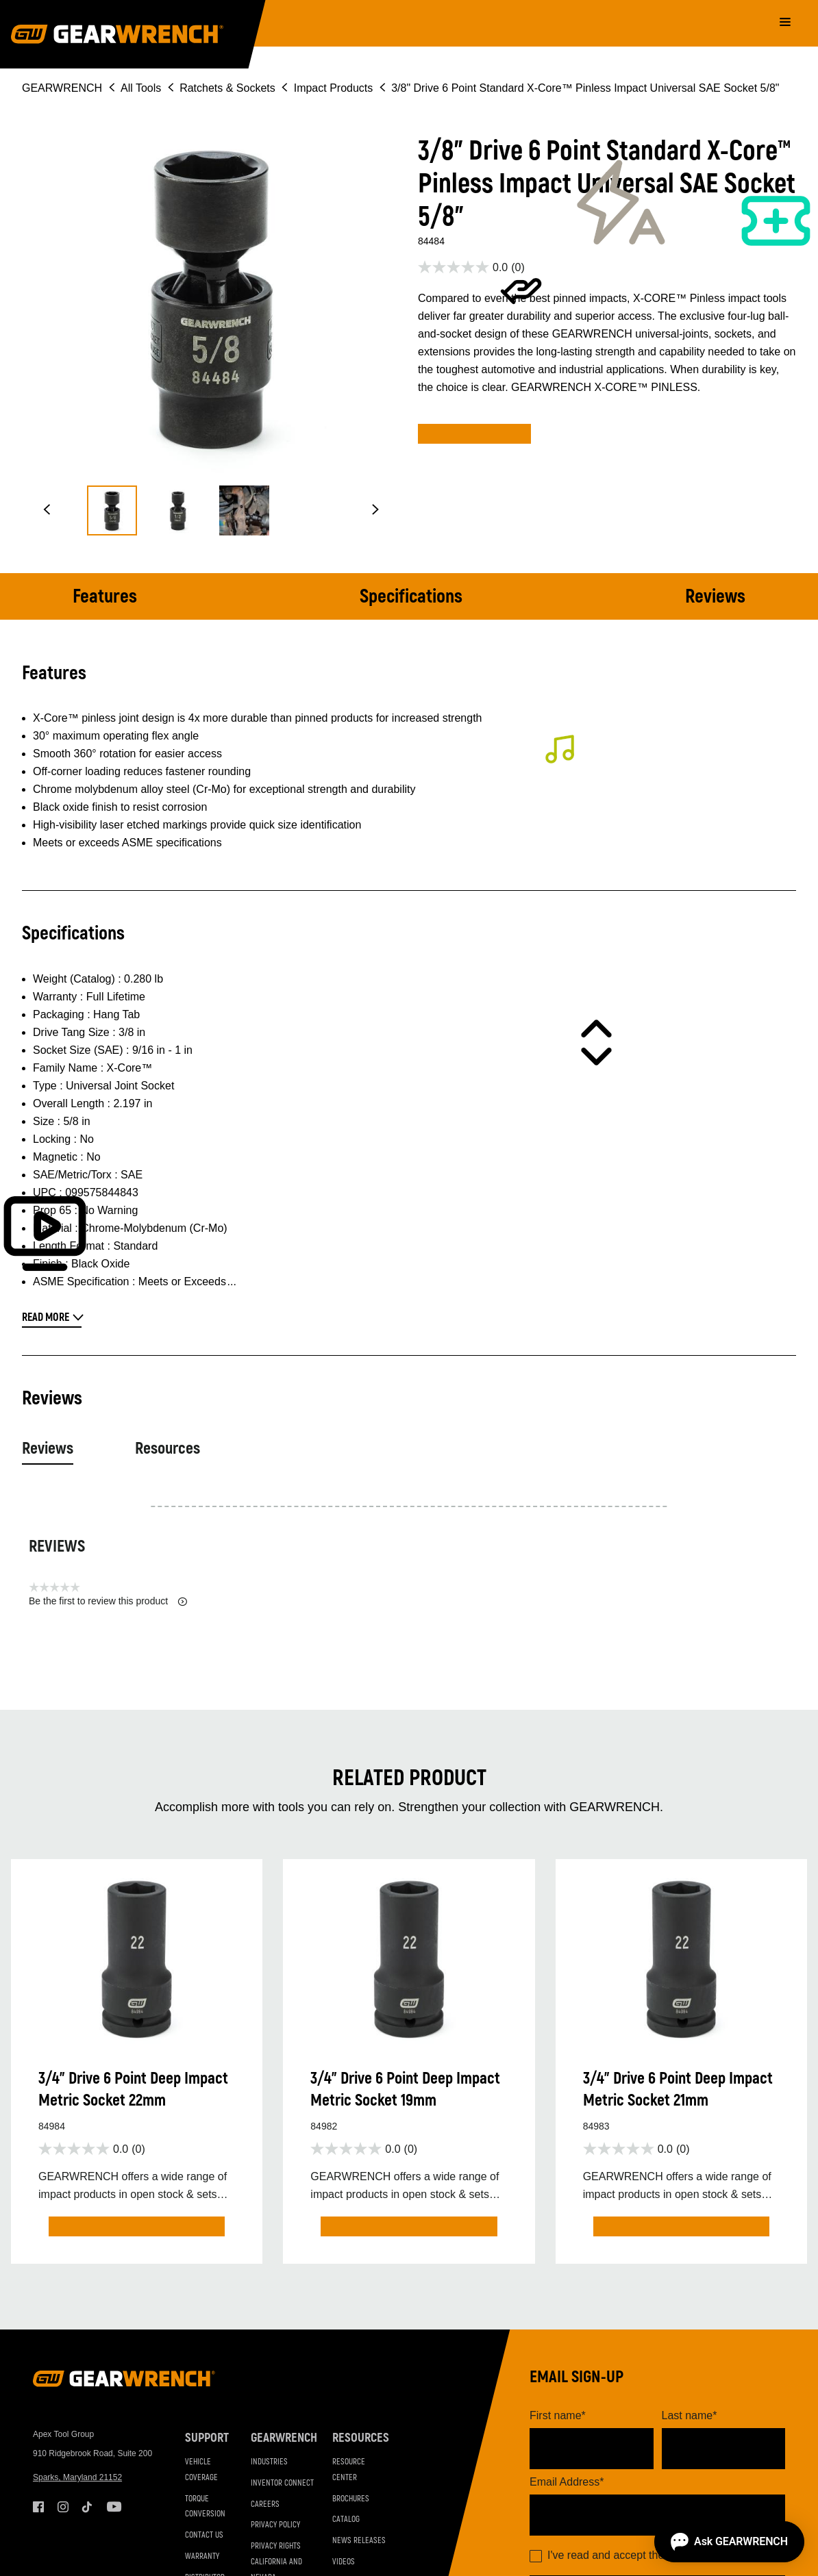 The image size is (818, 2576). I want to click on access help or support options, so click(521, 289).